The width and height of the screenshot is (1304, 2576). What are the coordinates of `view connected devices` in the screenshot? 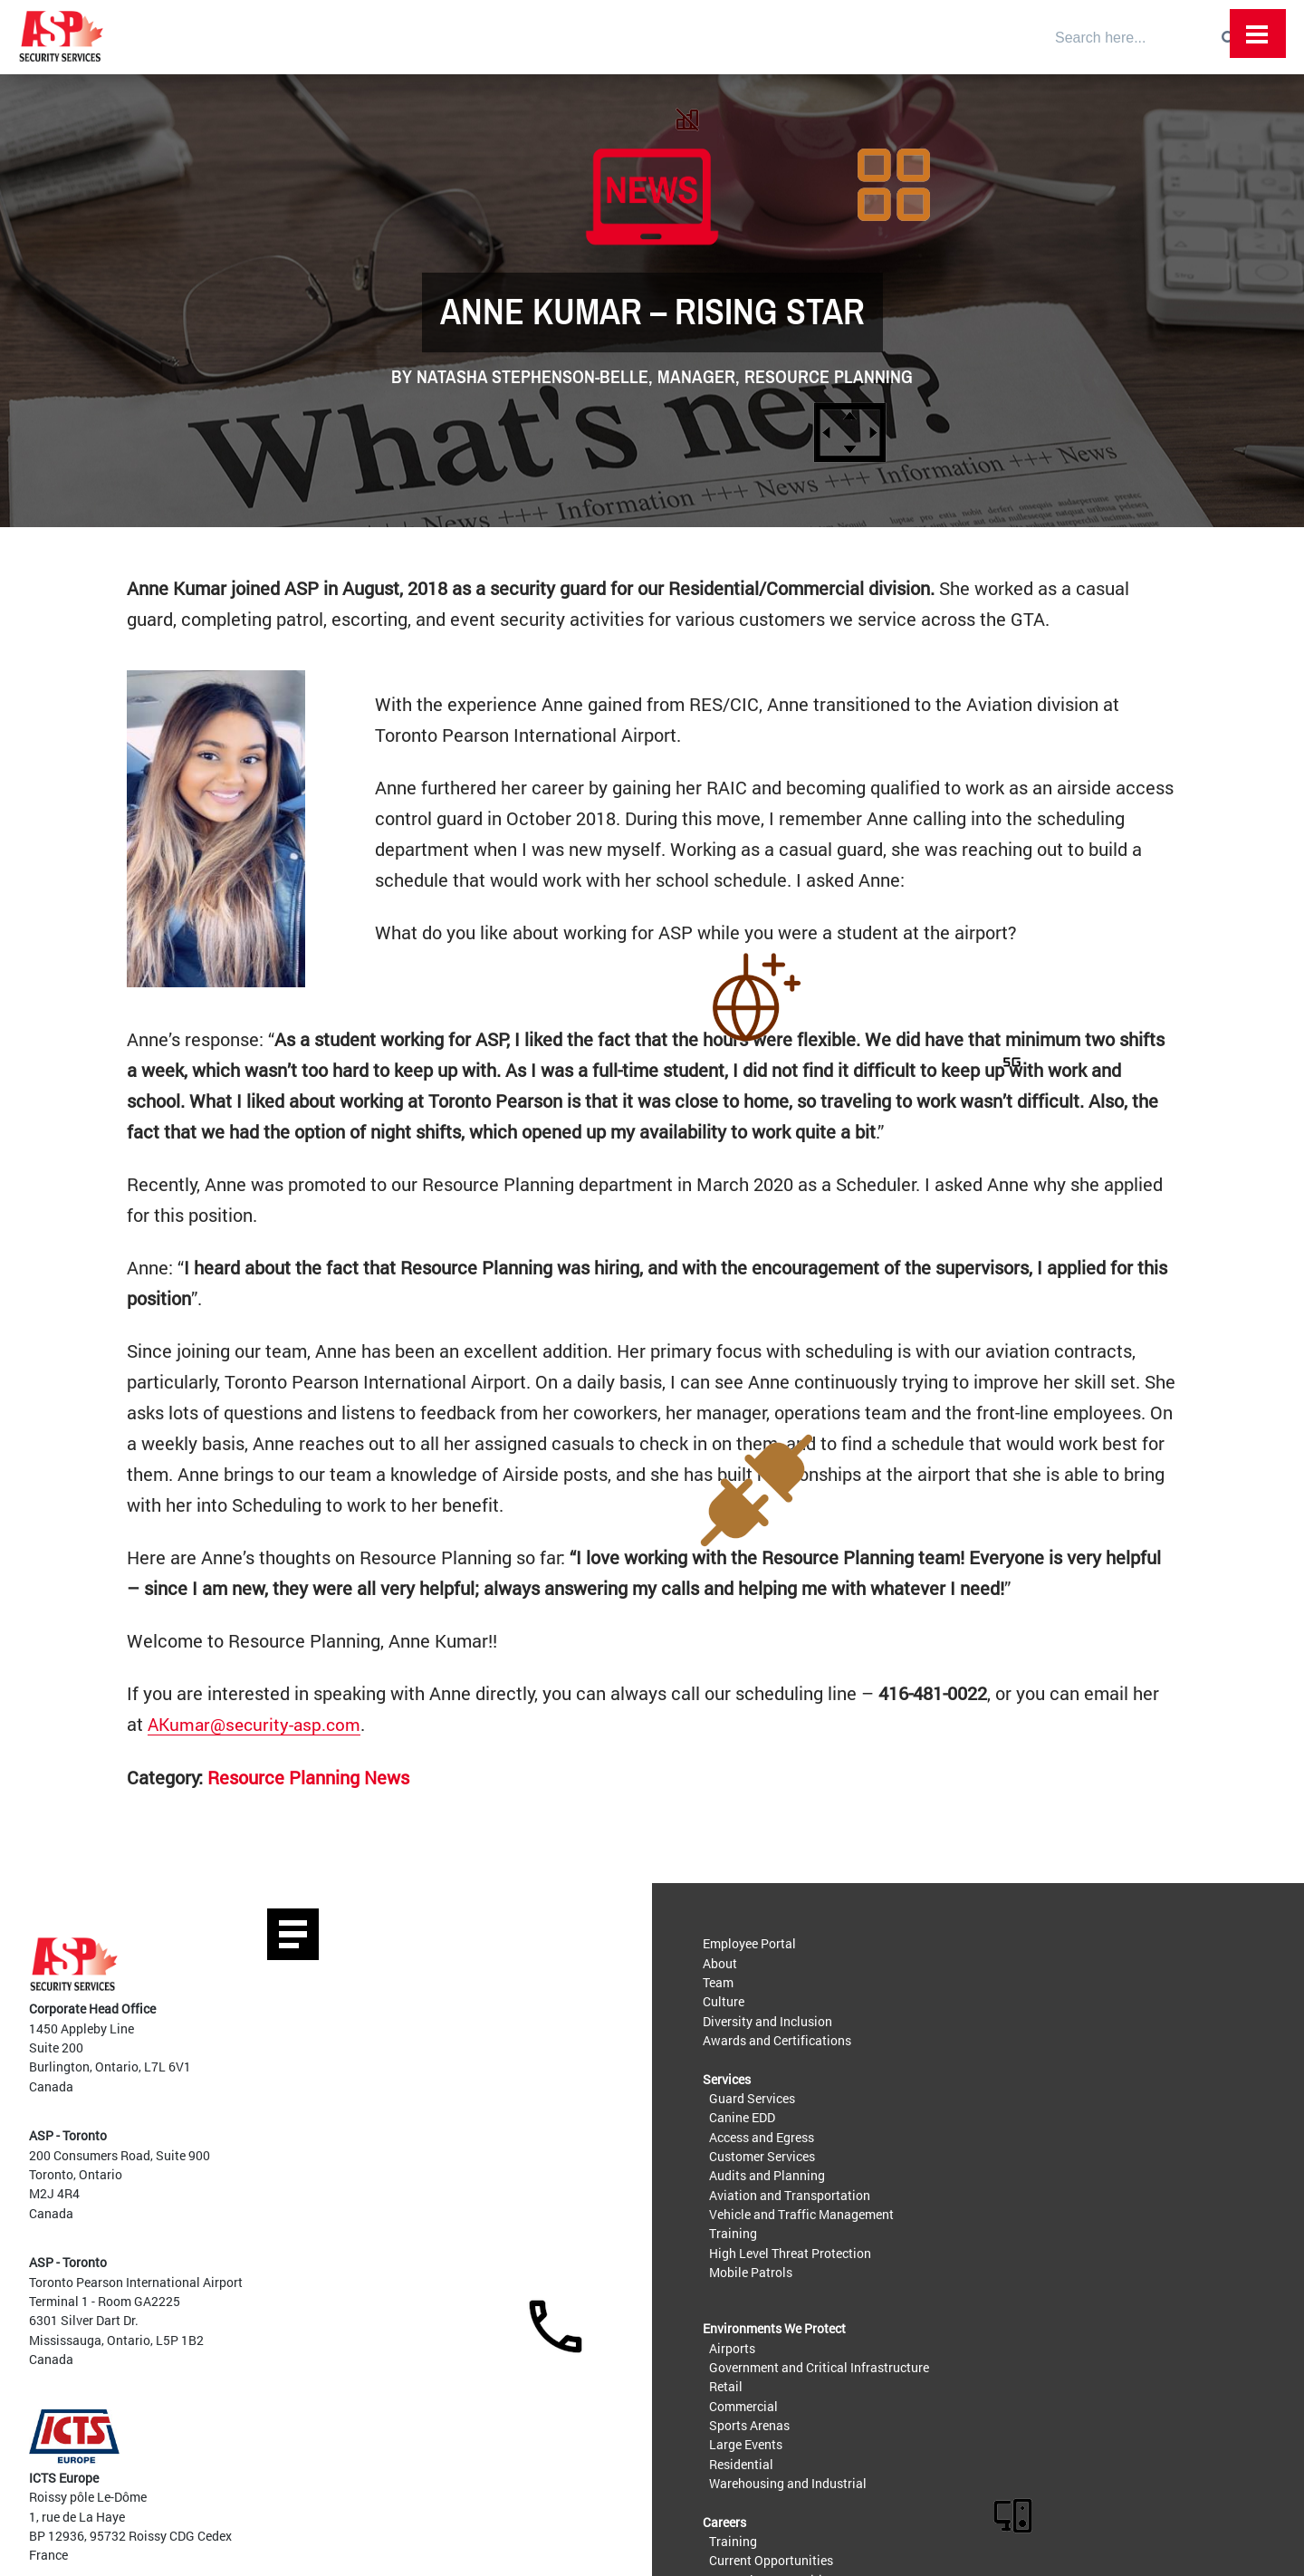 It's located at (1012, 2515).